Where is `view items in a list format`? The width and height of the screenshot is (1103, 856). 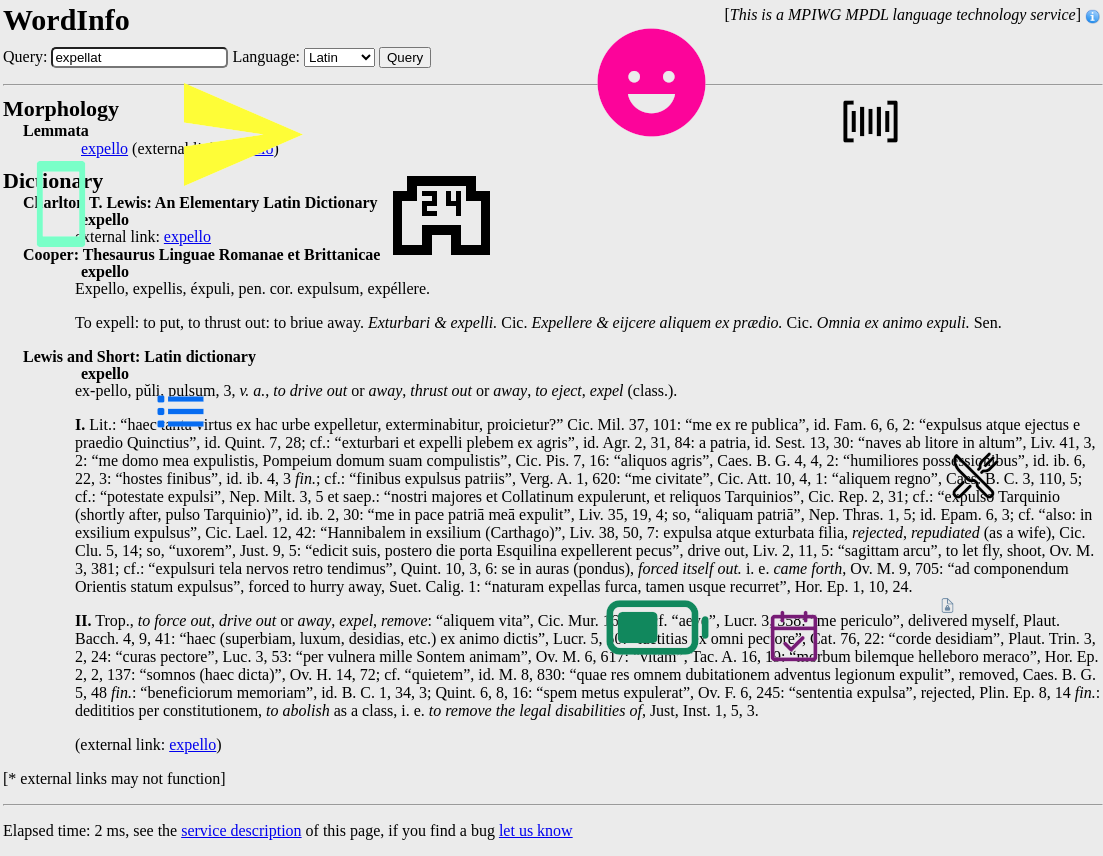 view items in a list format is located at coordinates (180, 411).